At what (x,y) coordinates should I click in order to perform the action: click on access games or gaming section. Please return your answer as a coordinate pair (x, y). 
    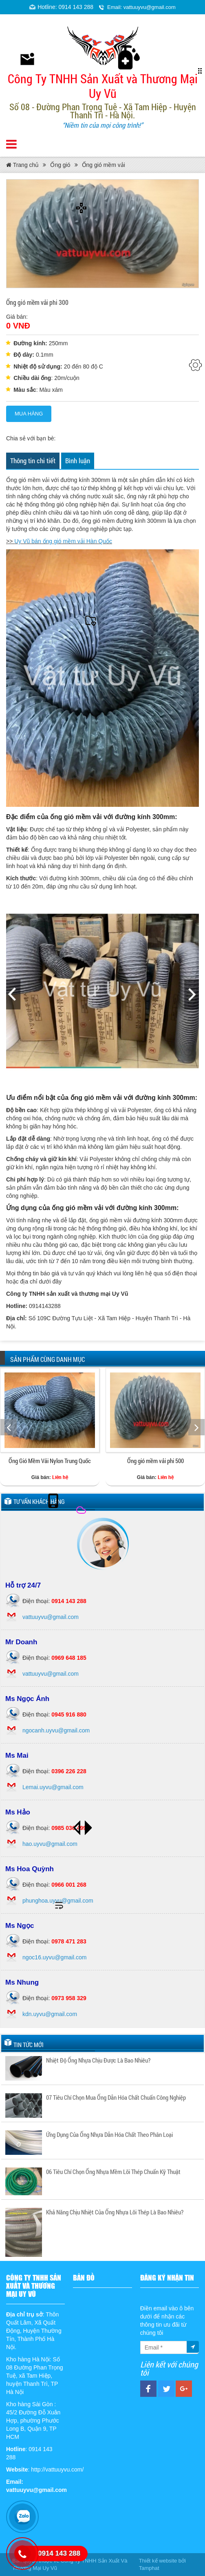
    Looking at the image, I should click on (81, 208).